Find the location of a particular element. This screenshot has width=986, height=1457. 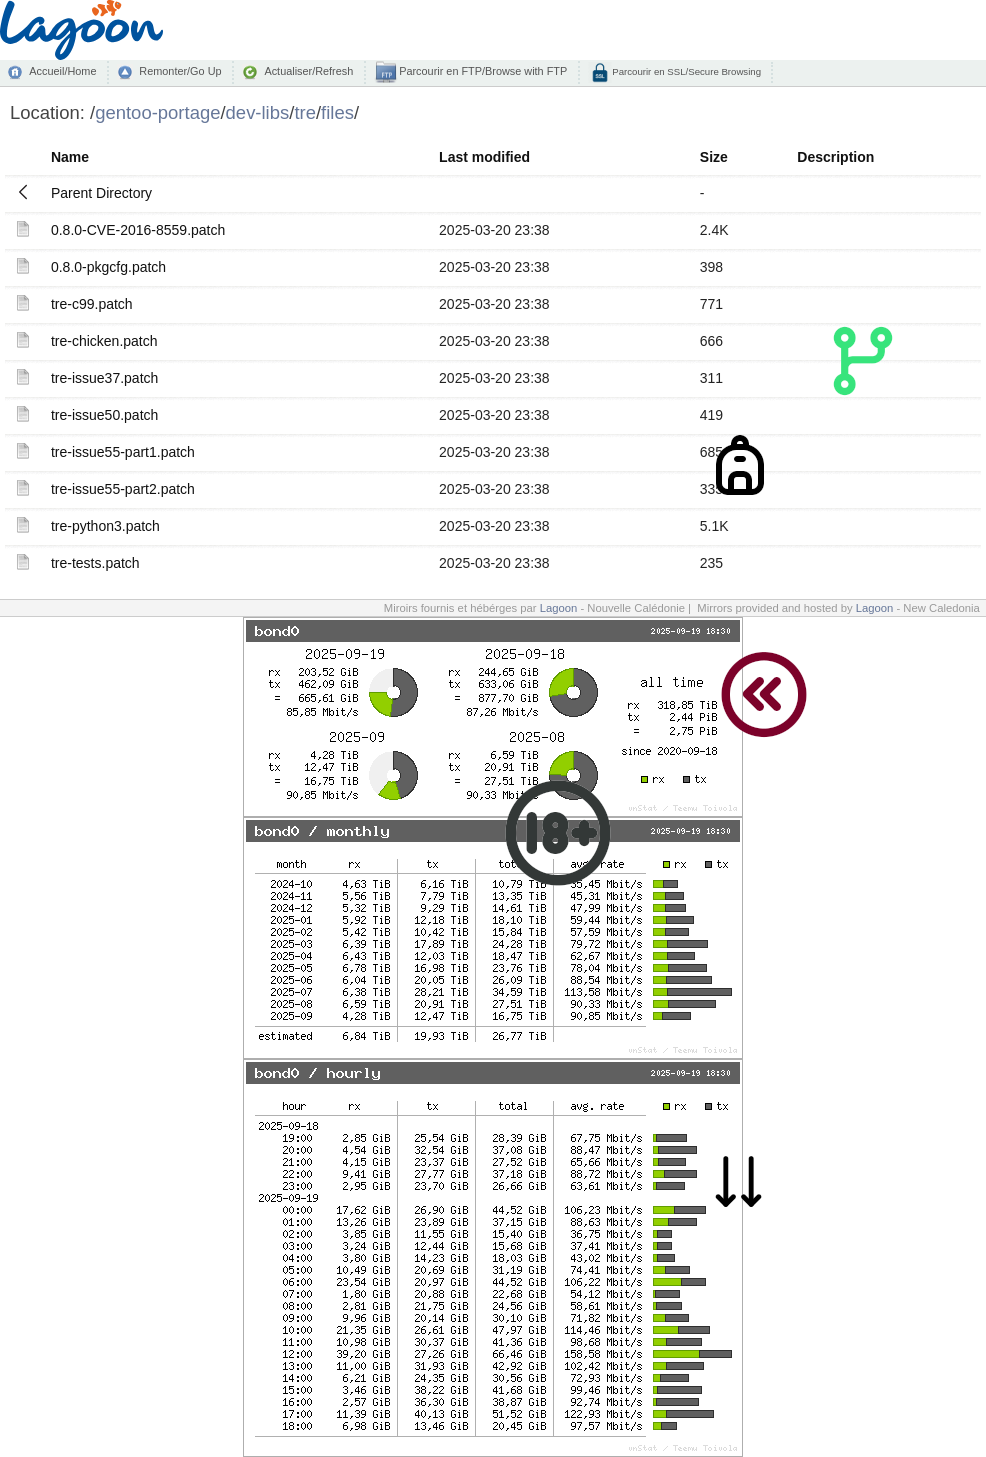

go back to the previous section is located at coordinates (764, 694).